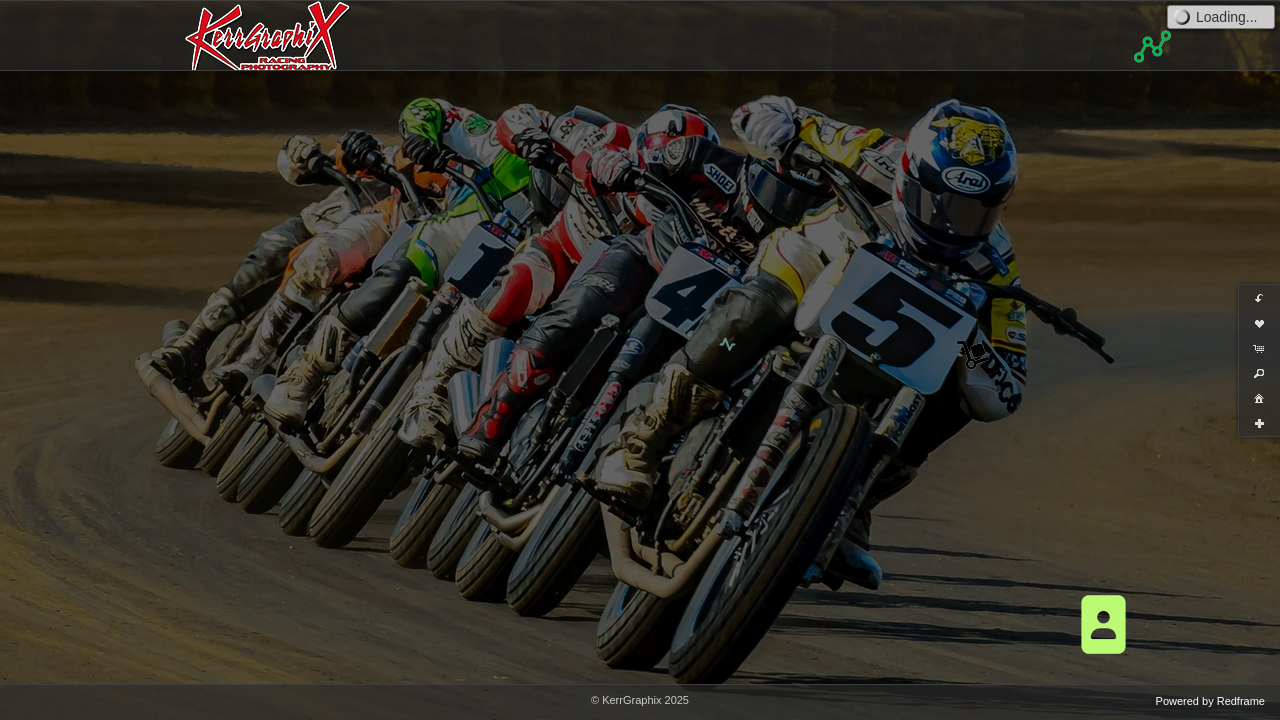 The image size is (1280, 720). Describe the element at coordinates (1103, 624) in the screenshot. I see `view user profile` at that location.